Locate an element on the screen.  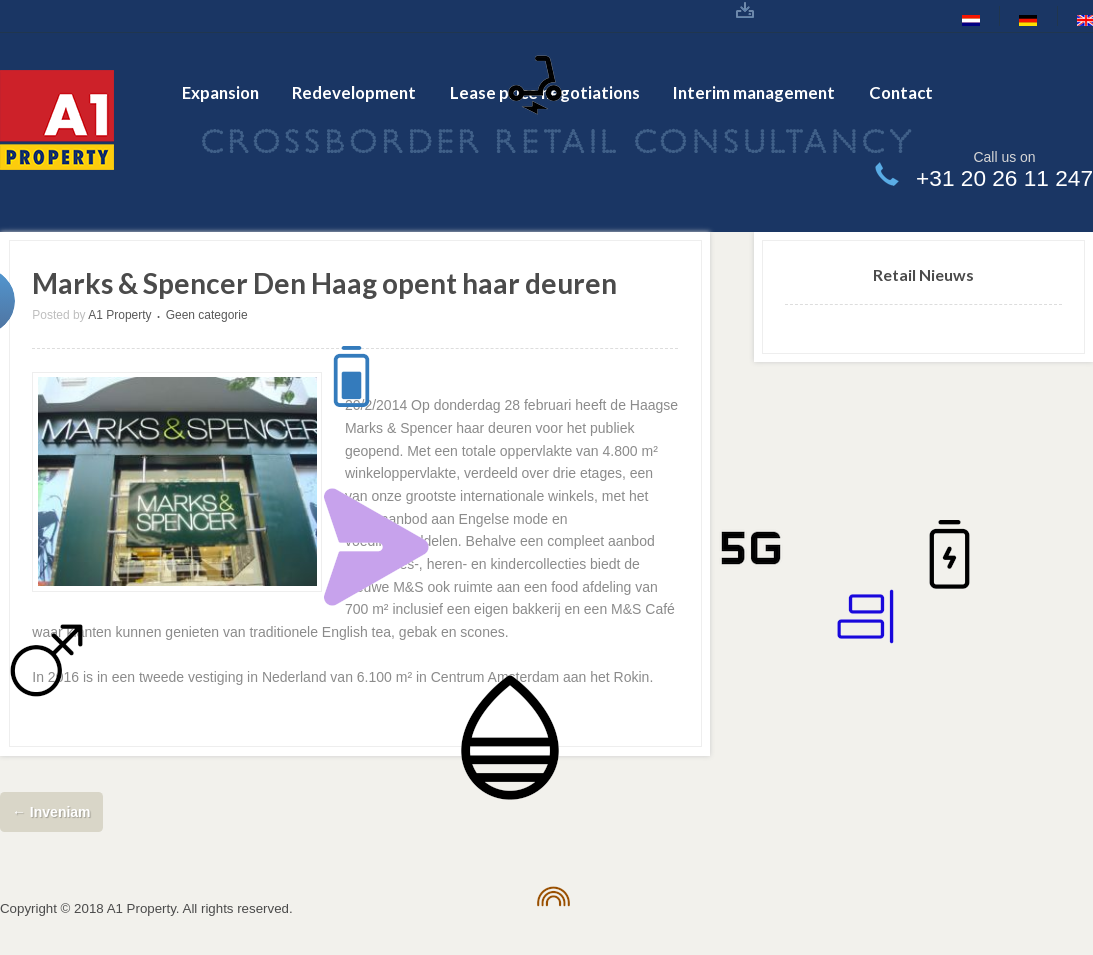
indicates high battery level is located at coordinates (351, 377).